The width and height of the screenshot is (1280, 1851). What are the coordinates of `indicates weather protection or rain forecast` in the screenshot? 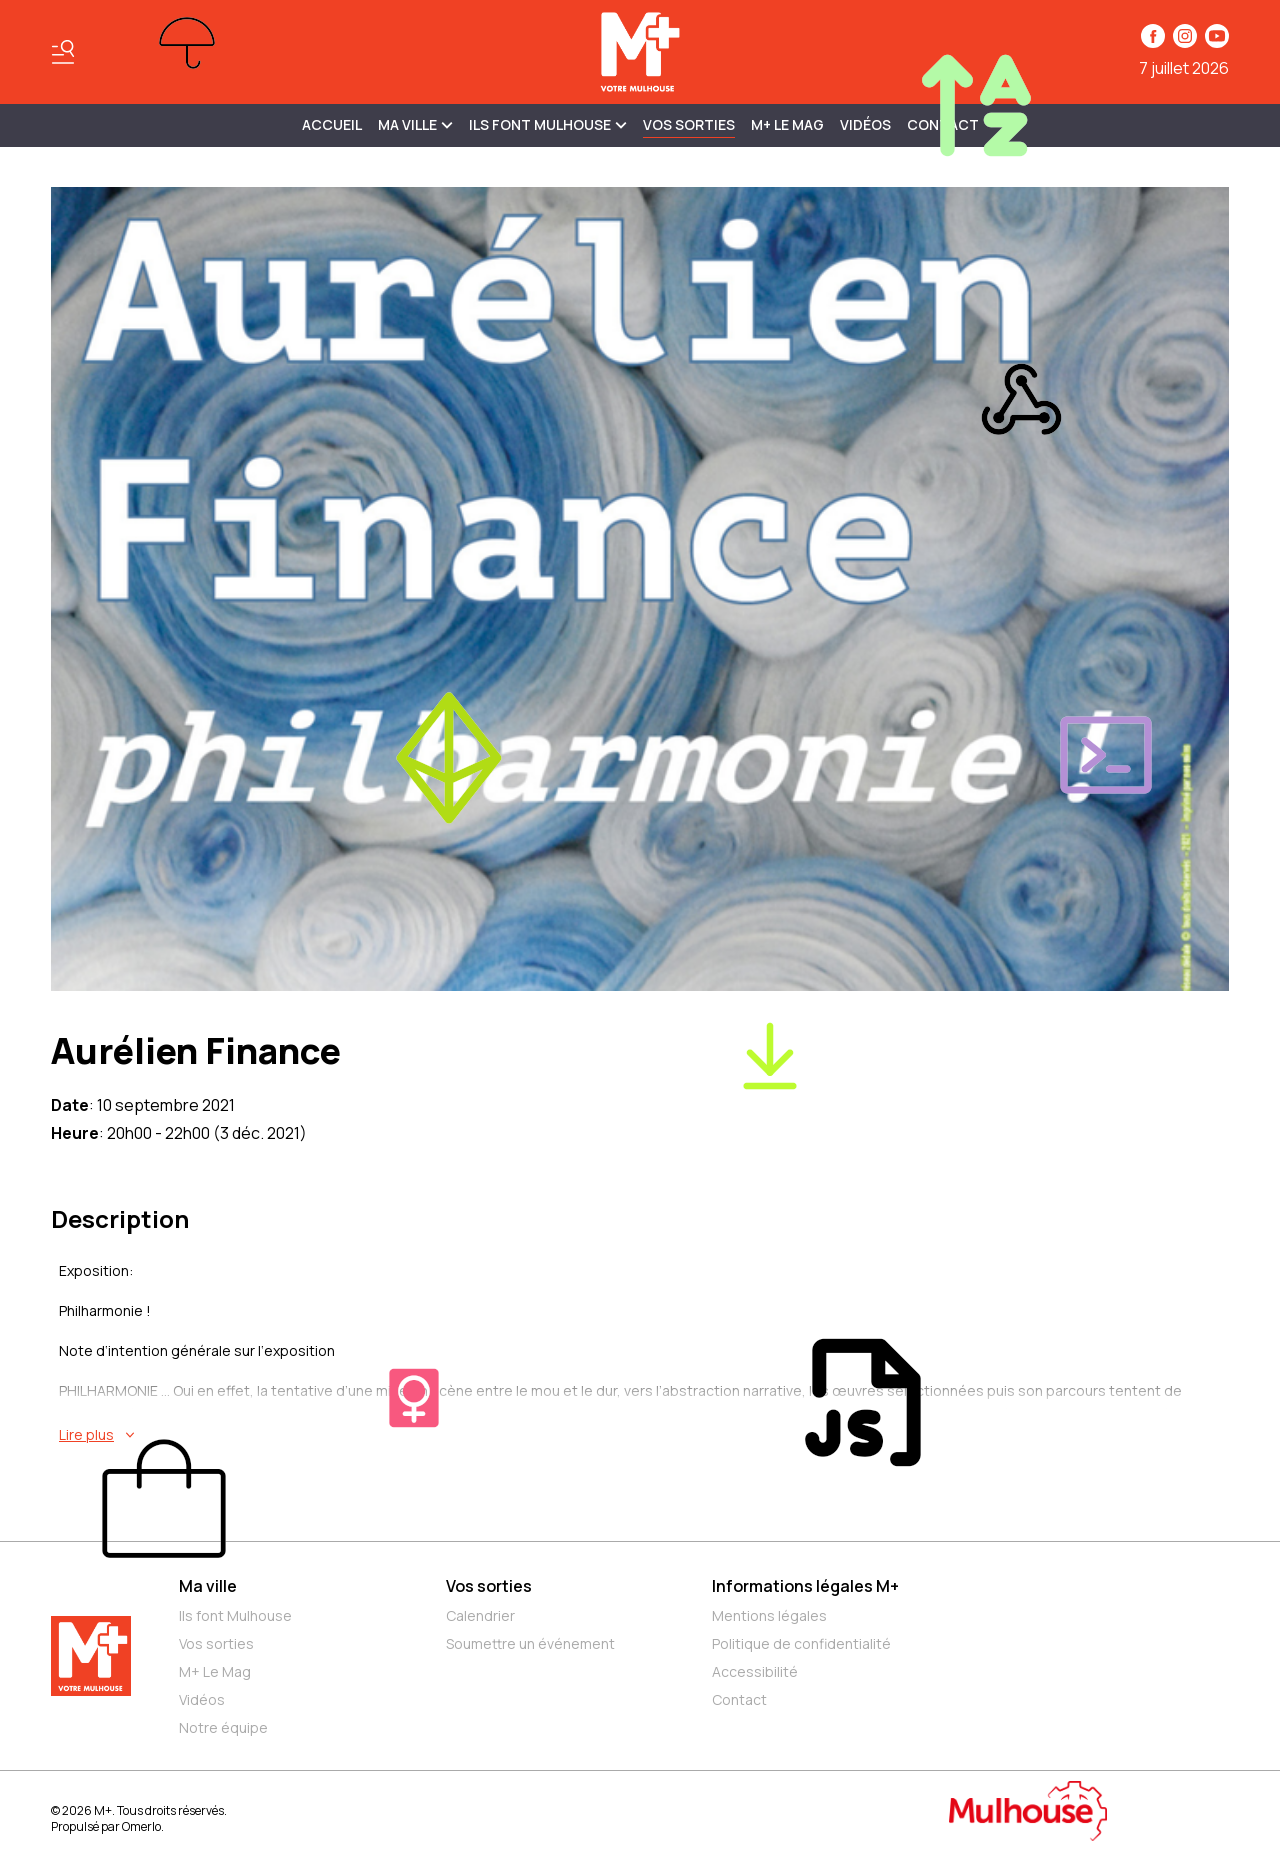 It's located at (187, 43).